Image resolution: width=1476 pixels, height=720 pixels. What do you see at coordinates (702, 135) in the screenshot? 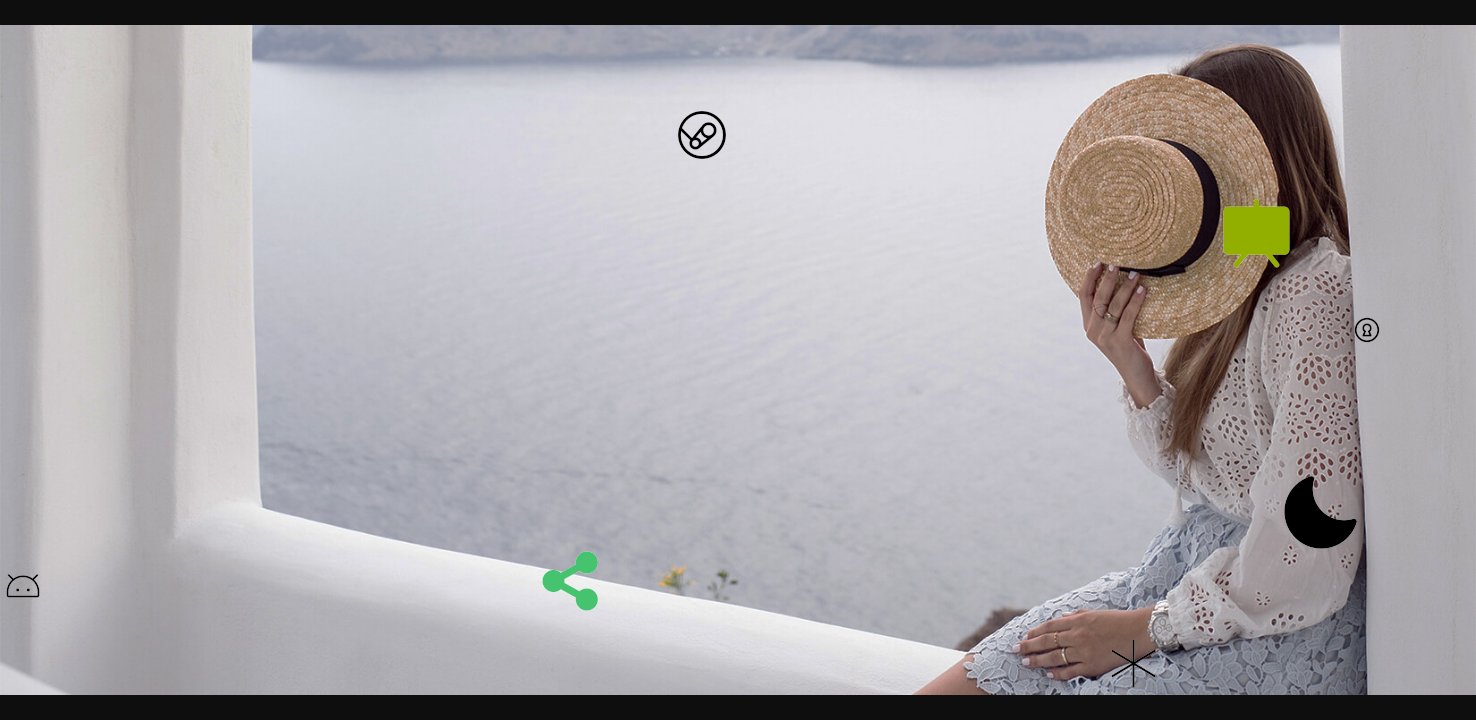
I see `open steam gaming platform` at bounding box center [702, 135].